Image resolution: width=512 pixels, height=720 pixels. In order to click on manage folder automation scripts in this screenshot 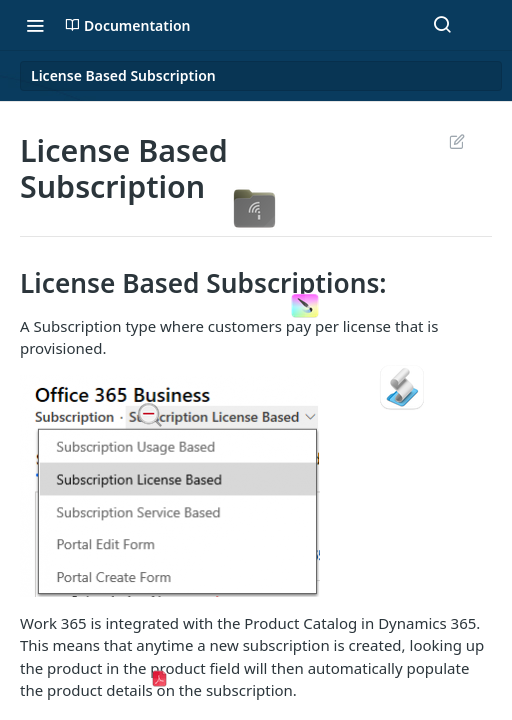, I will do `click(402, 387)`.